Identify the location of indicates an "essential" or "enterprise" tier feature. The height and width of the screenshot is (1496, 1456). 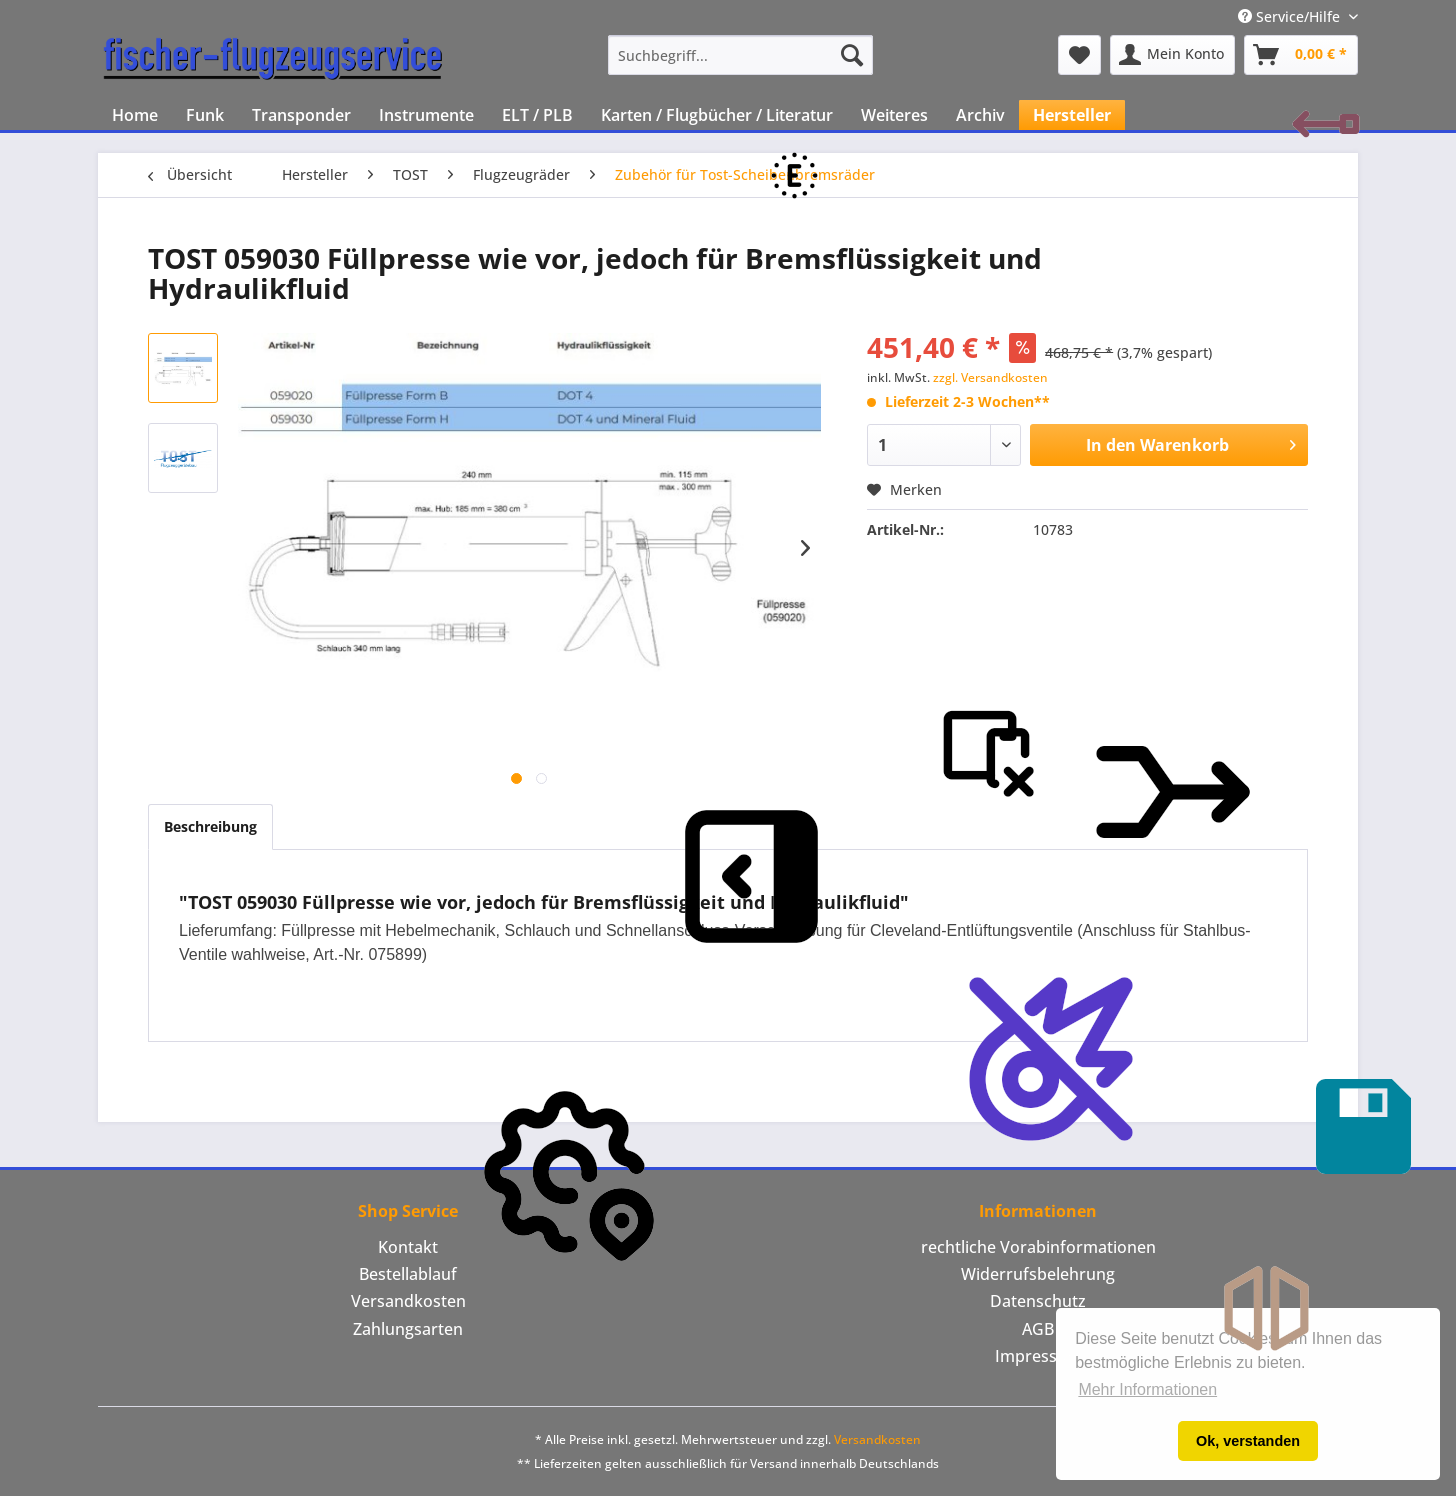
(794, 175).